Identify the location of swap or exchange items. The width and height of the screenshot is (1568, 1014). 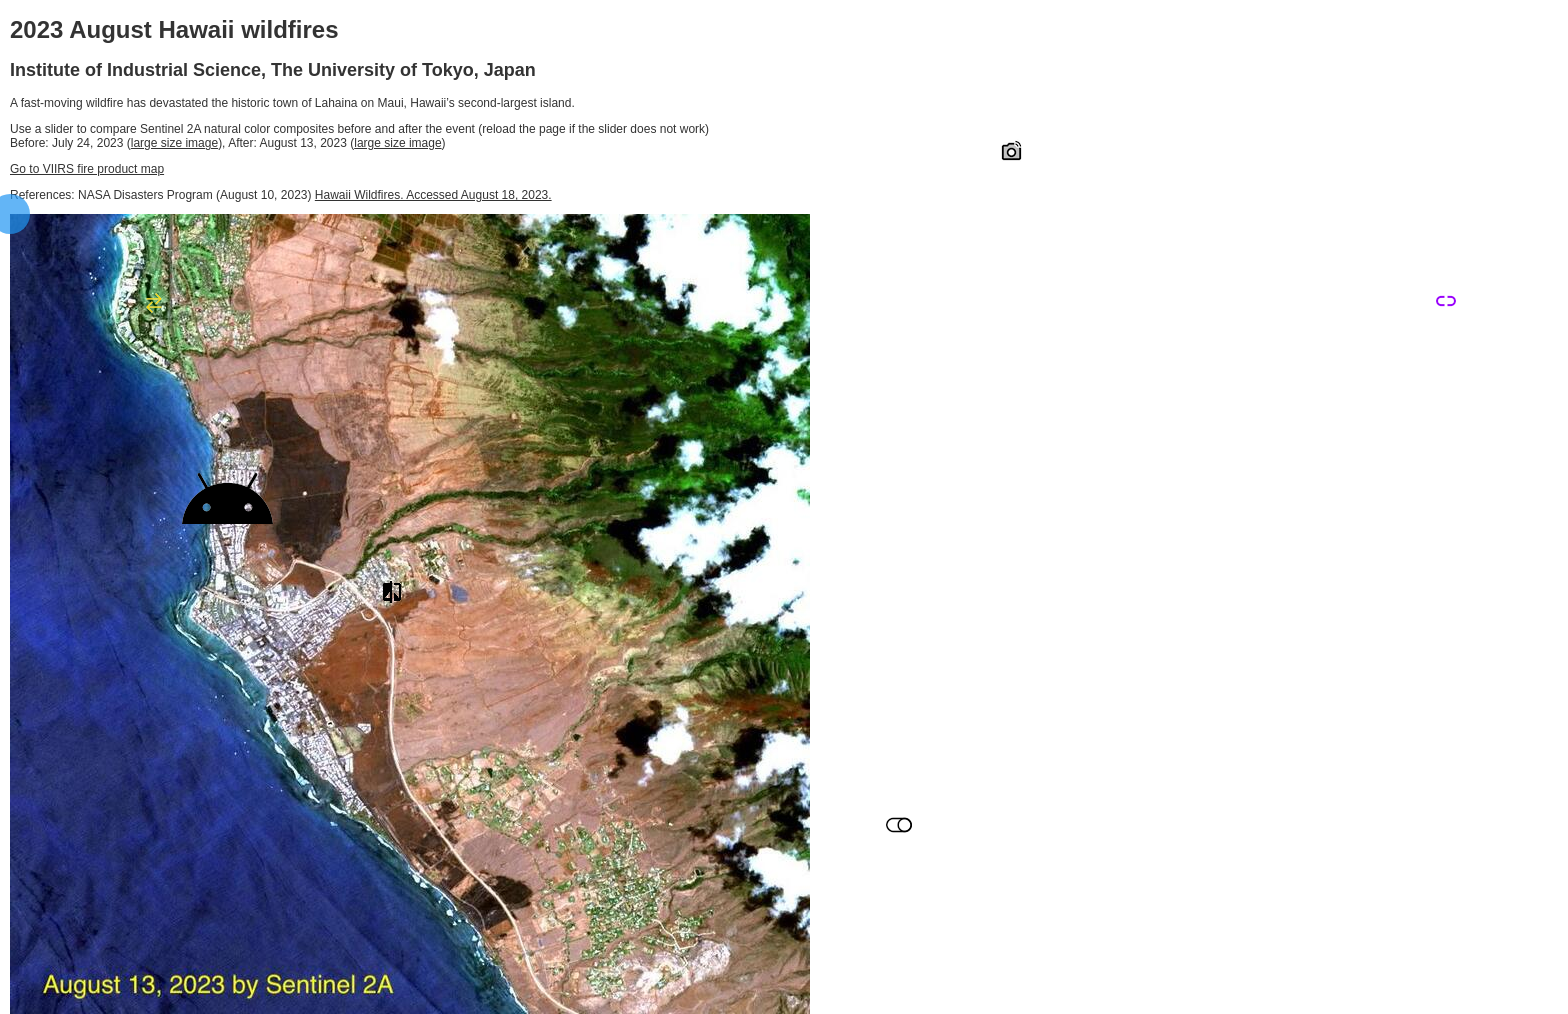
(154, 303).